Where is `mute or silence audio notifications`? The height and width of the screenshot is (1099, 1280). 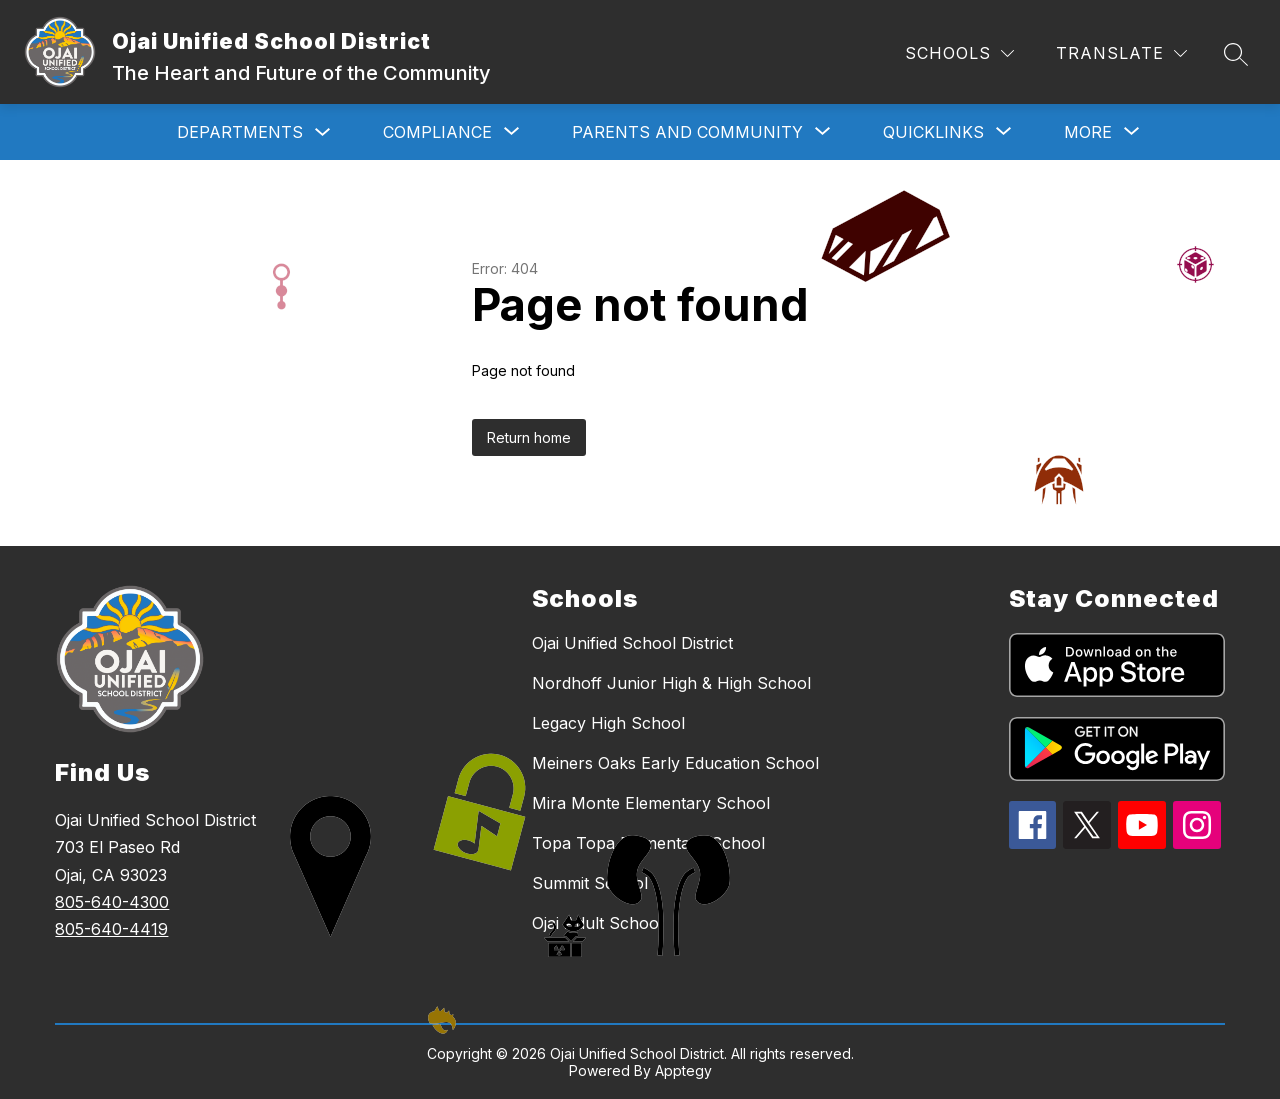
mute or silence audio notifications is located at coordinates (480, 812).